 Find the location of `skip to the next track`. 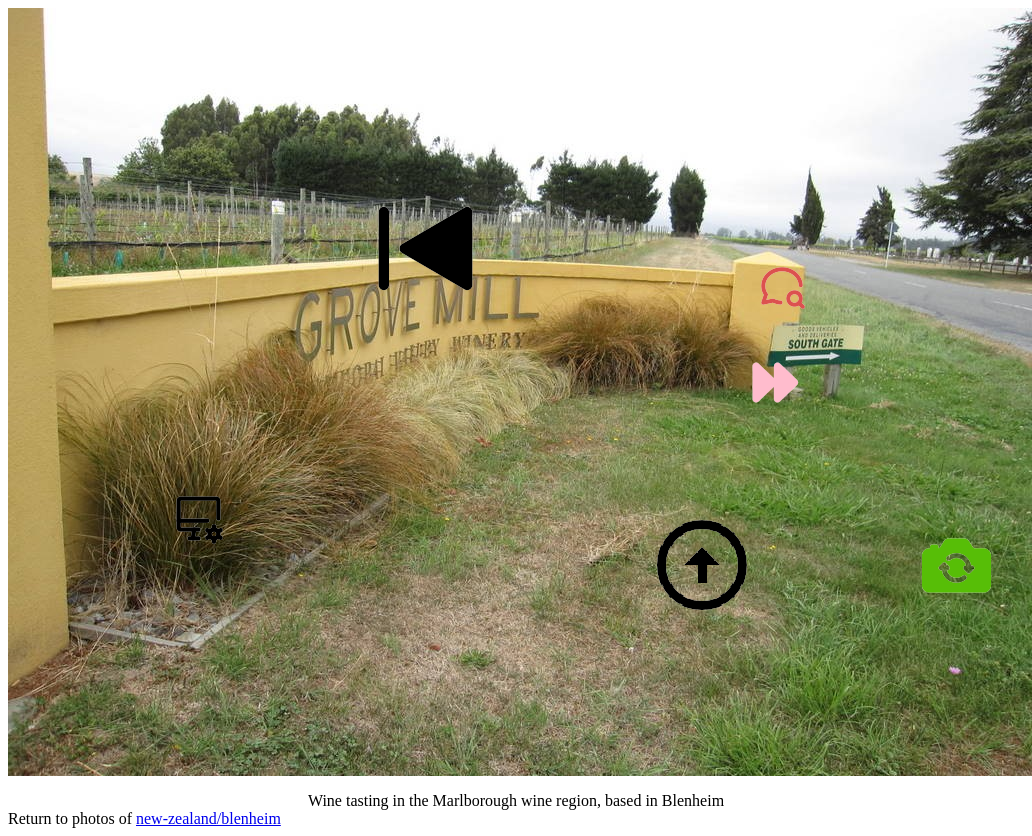

skip to the next track is located at coordinates (772, 382).